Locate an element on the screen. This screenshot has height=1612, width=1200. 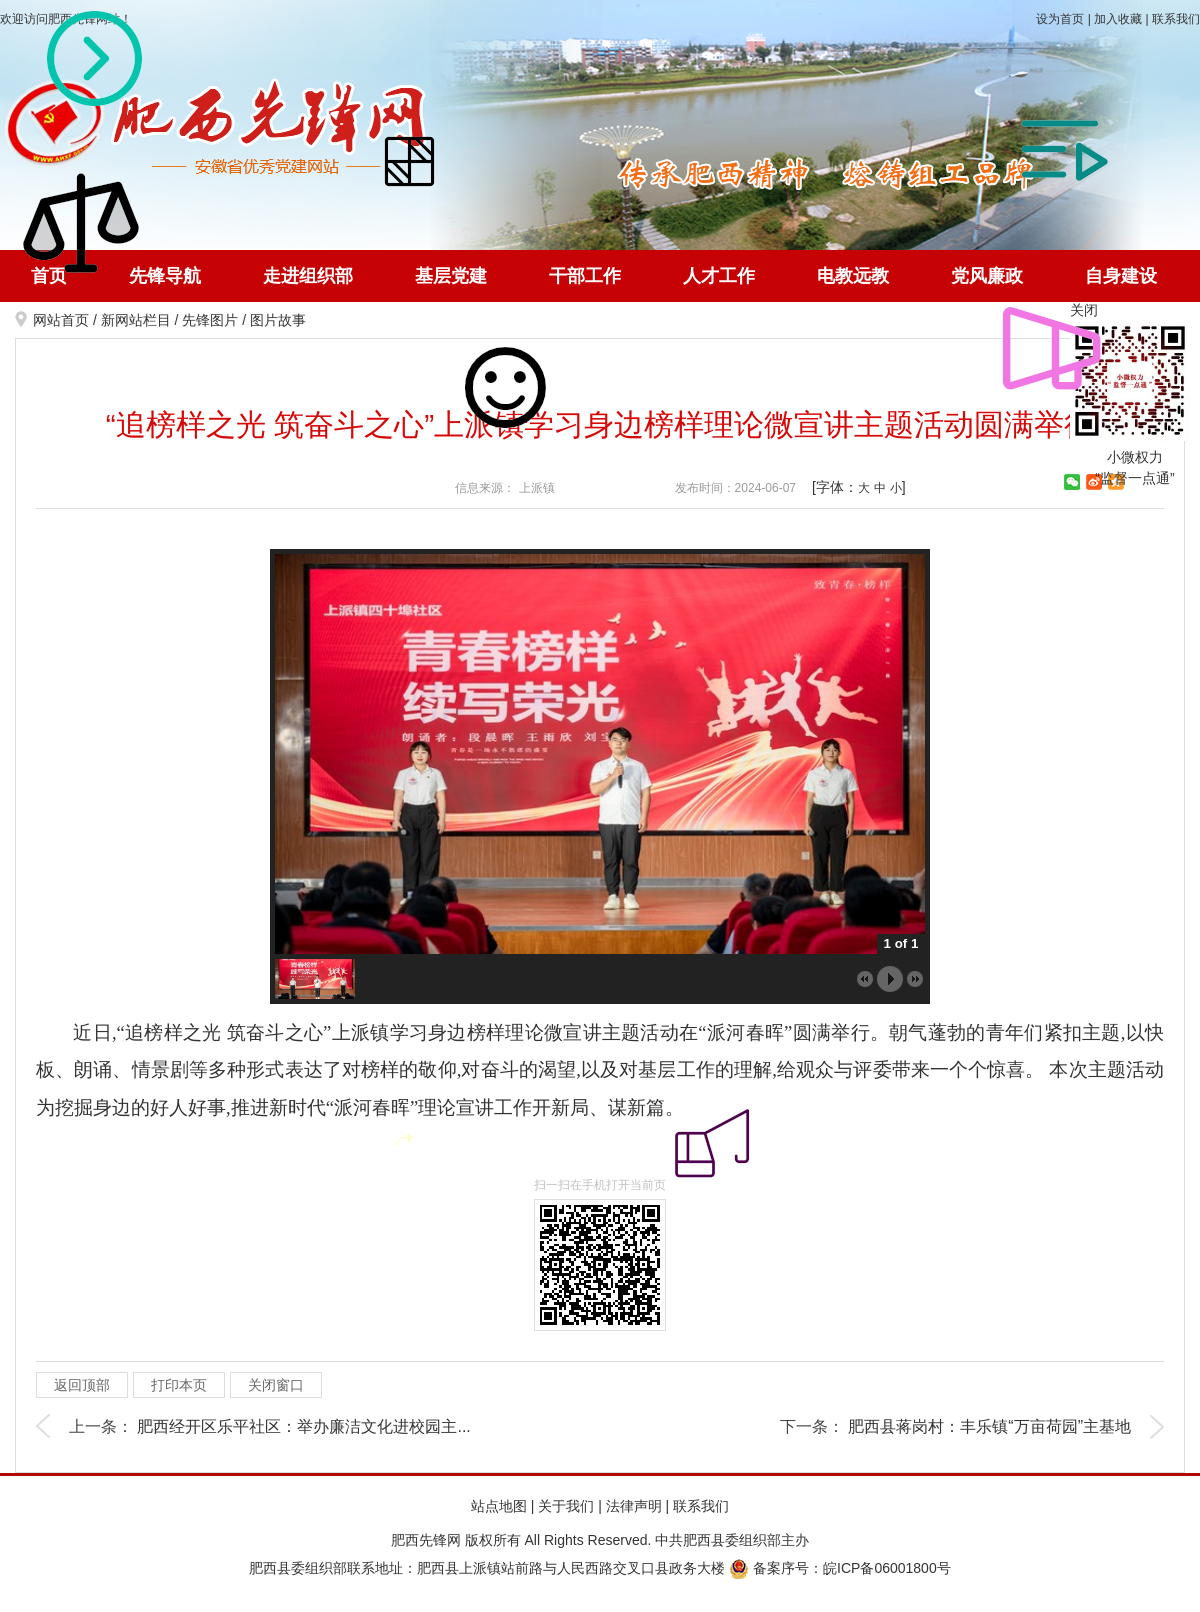
make an announcement or broadcast is located at coordinates (1048, 352).